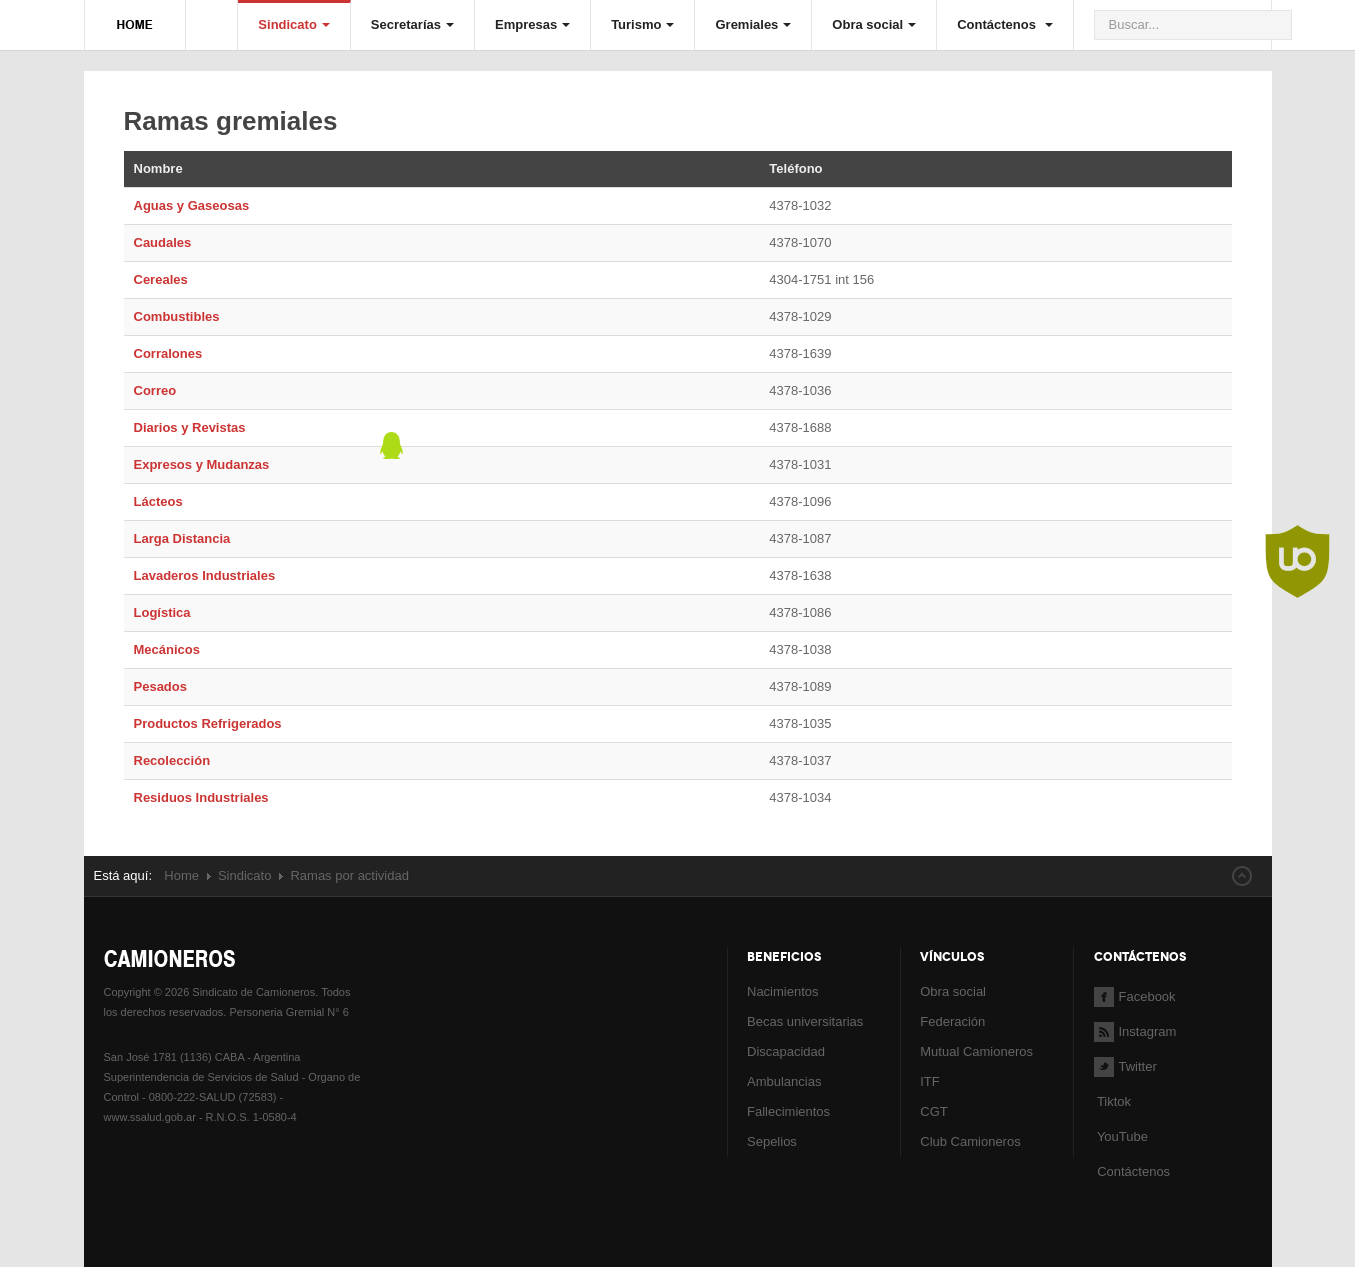 This screenshot has height=1267, width=1355. I want to click on open QQ messaging app, so click(391, 445).